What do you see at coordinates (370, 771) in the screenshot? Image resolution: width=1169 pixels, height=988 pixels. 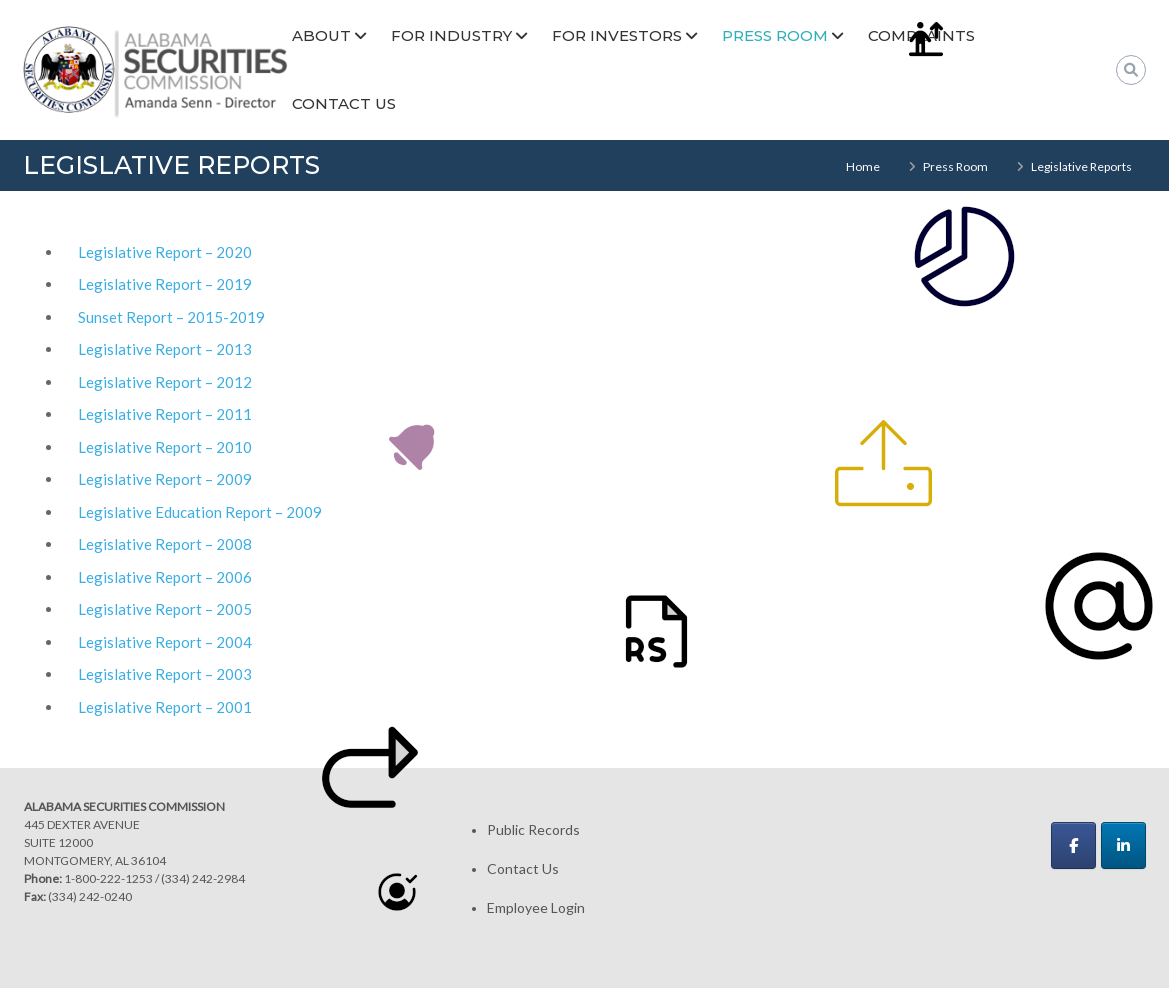 I see `redo last action` at bounding box center [370, 771].